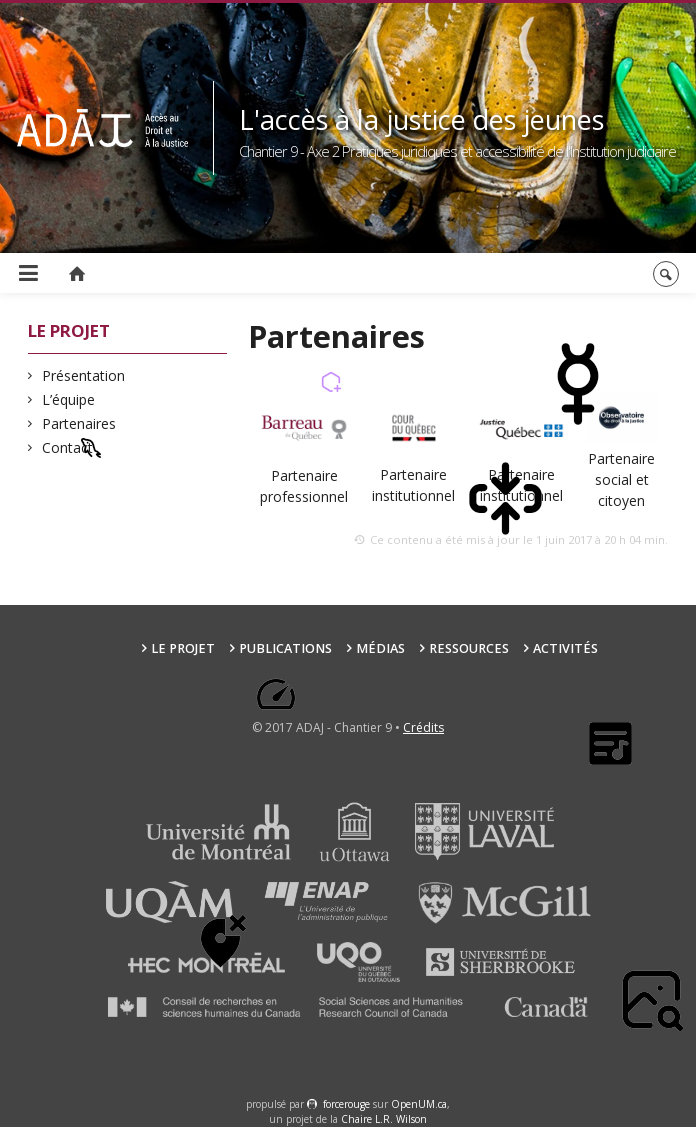 The image size is (696, 1127). I want to click on remove a saved location pin, so click(220, 940).